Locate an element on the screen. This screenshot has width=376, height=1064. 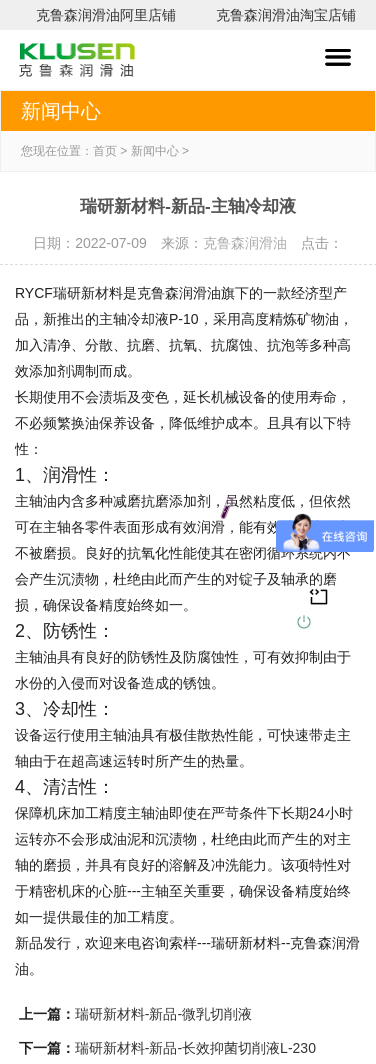
power off or shut down the device is located at coordinates (304, 622).